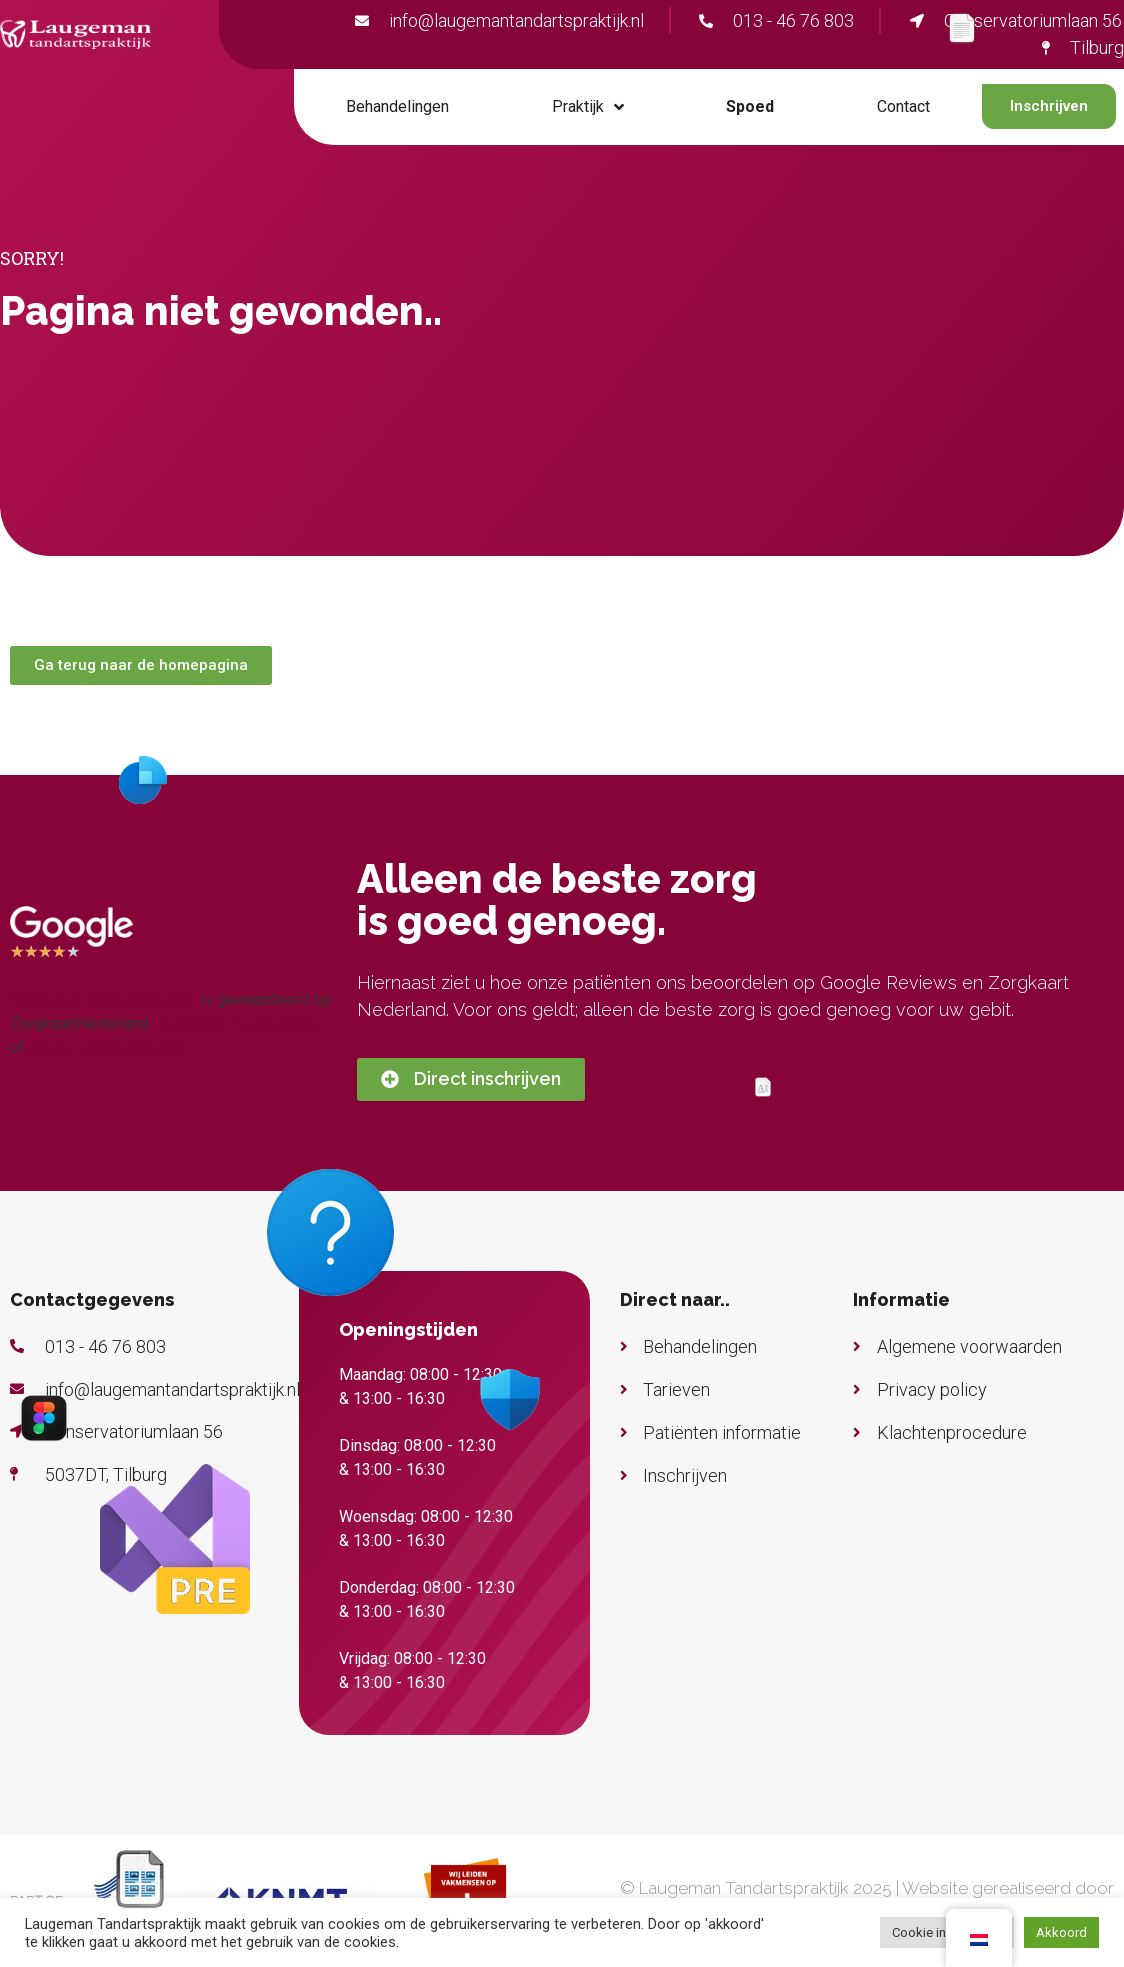  What do you see at coordinates (44, 1418) in the screenshot?
I see `open figma design application` at bounding box center [44, 1418].